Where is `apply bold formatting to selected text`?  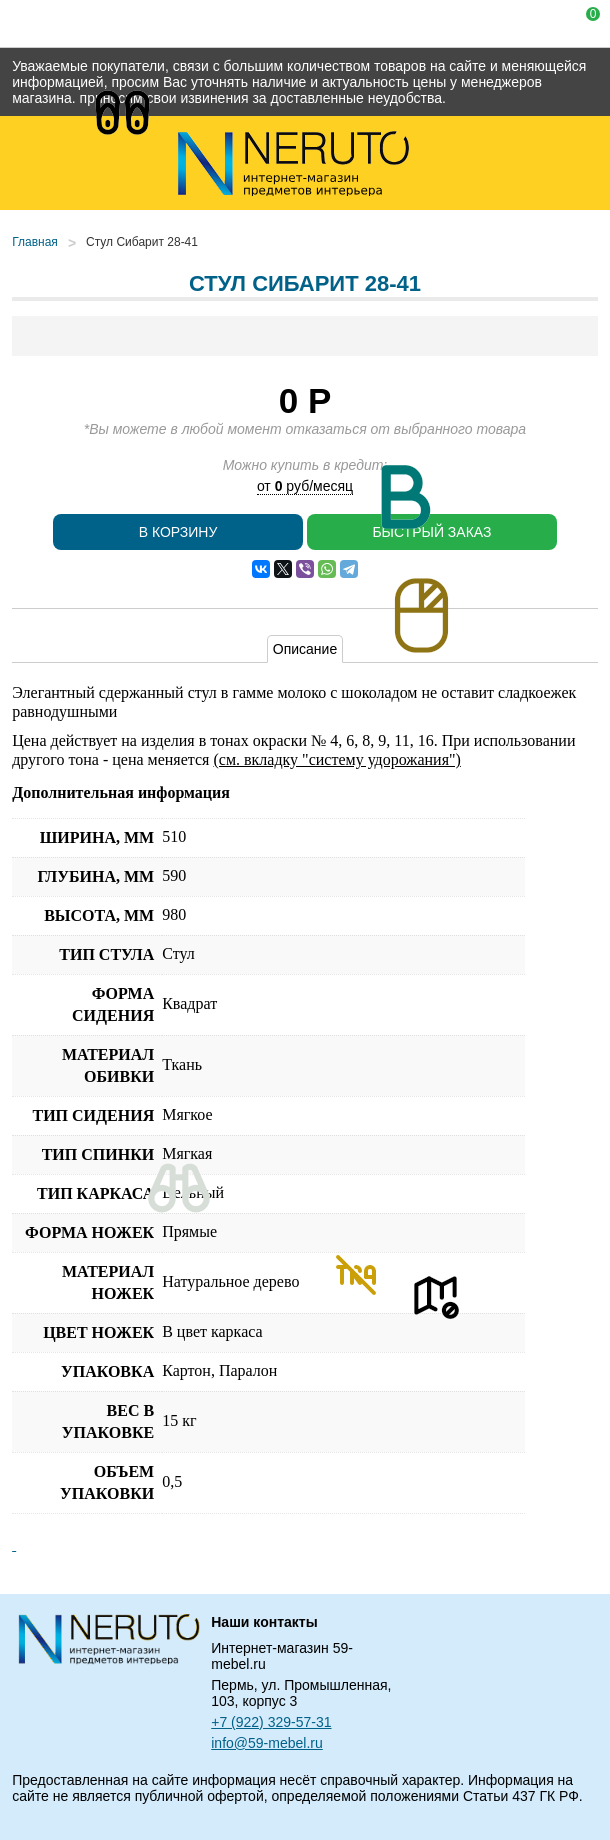 apply bold formatting to selected text is located at coordinates (404, 497).